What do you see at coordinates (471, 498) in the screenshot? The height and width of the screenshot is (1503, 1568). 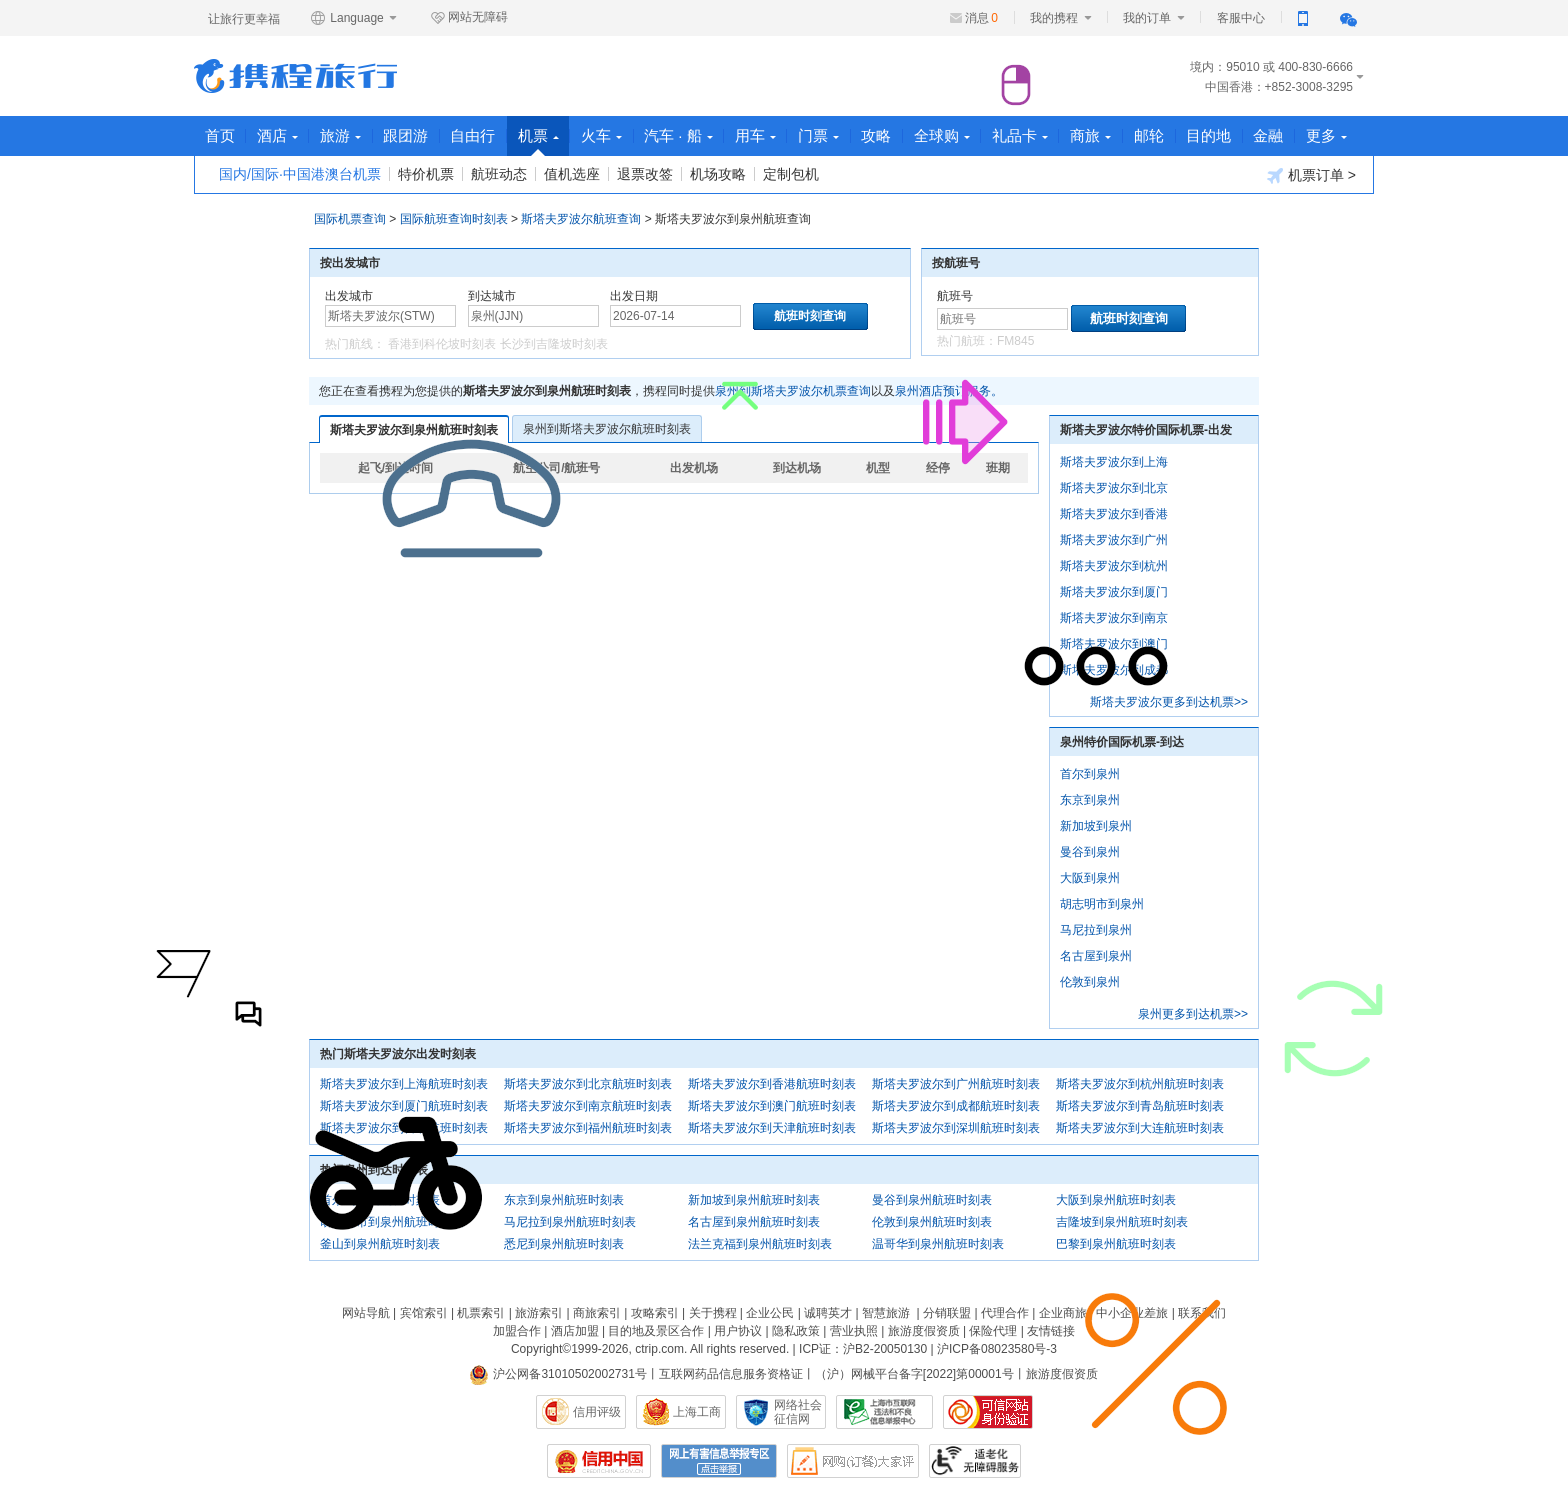 I see `end or hang up a call` at bounding box center [471, 498].